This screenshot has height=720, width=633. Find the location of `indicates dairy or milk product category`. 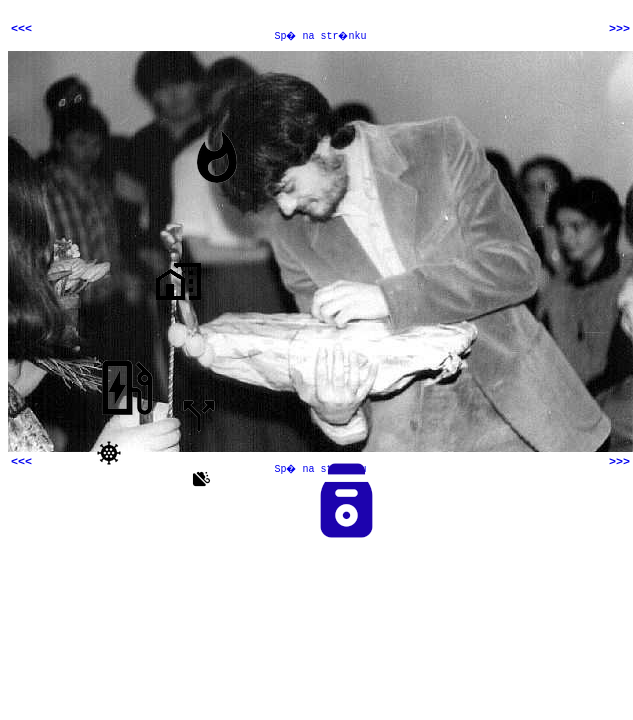

indicates dairy or milk product category is located at coordinates (346, 500).